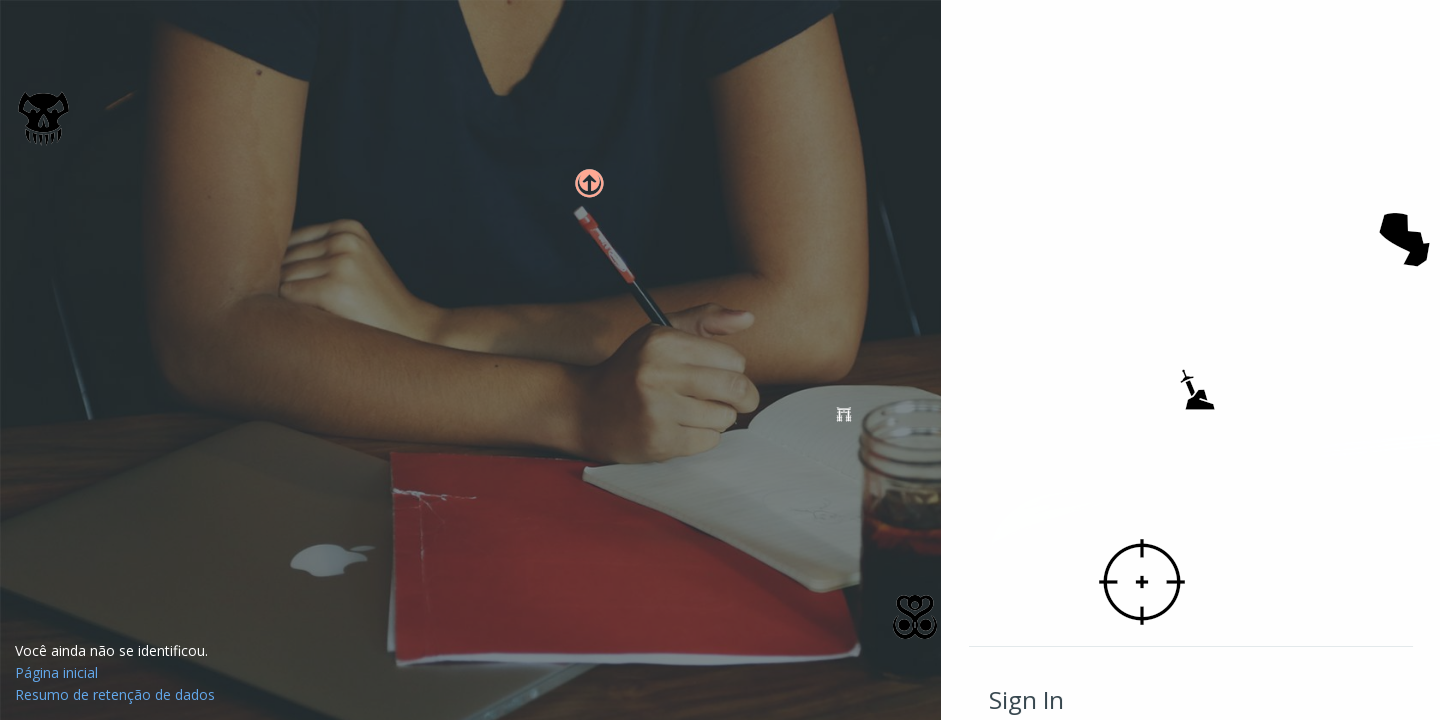  What do you see at coordinates (1196, 389) in the screenshot?
I see `access legendary or rare items` at bounding box center [1196, 389].